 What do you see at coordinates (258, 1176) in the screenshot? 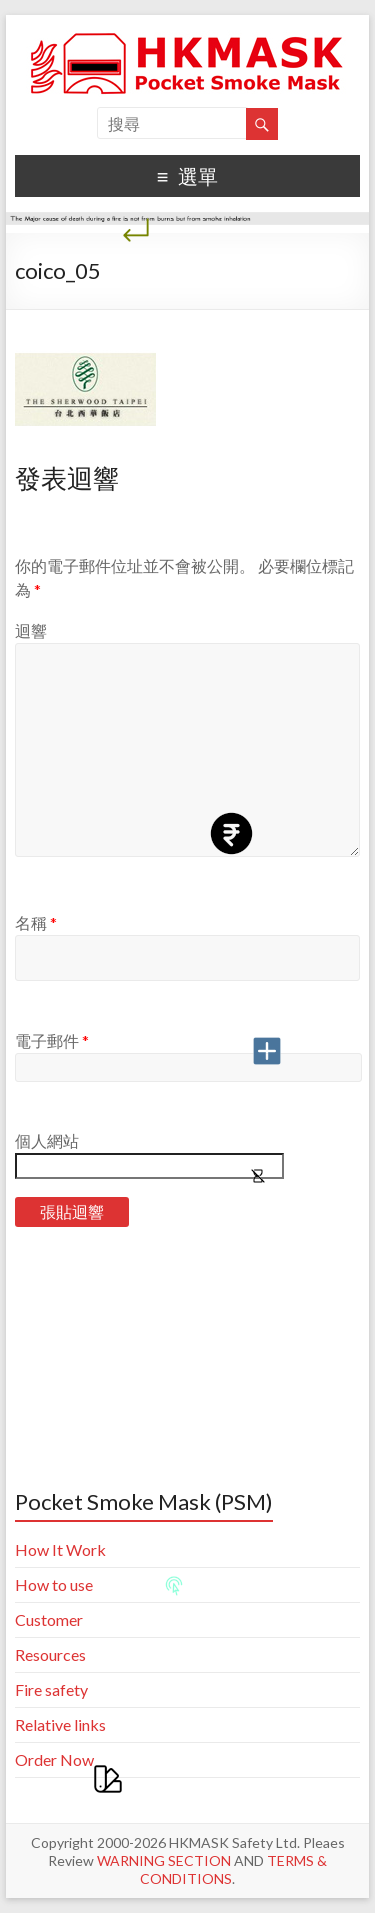
I see `disable timer or countdown` at bounding box center [258, 1176].